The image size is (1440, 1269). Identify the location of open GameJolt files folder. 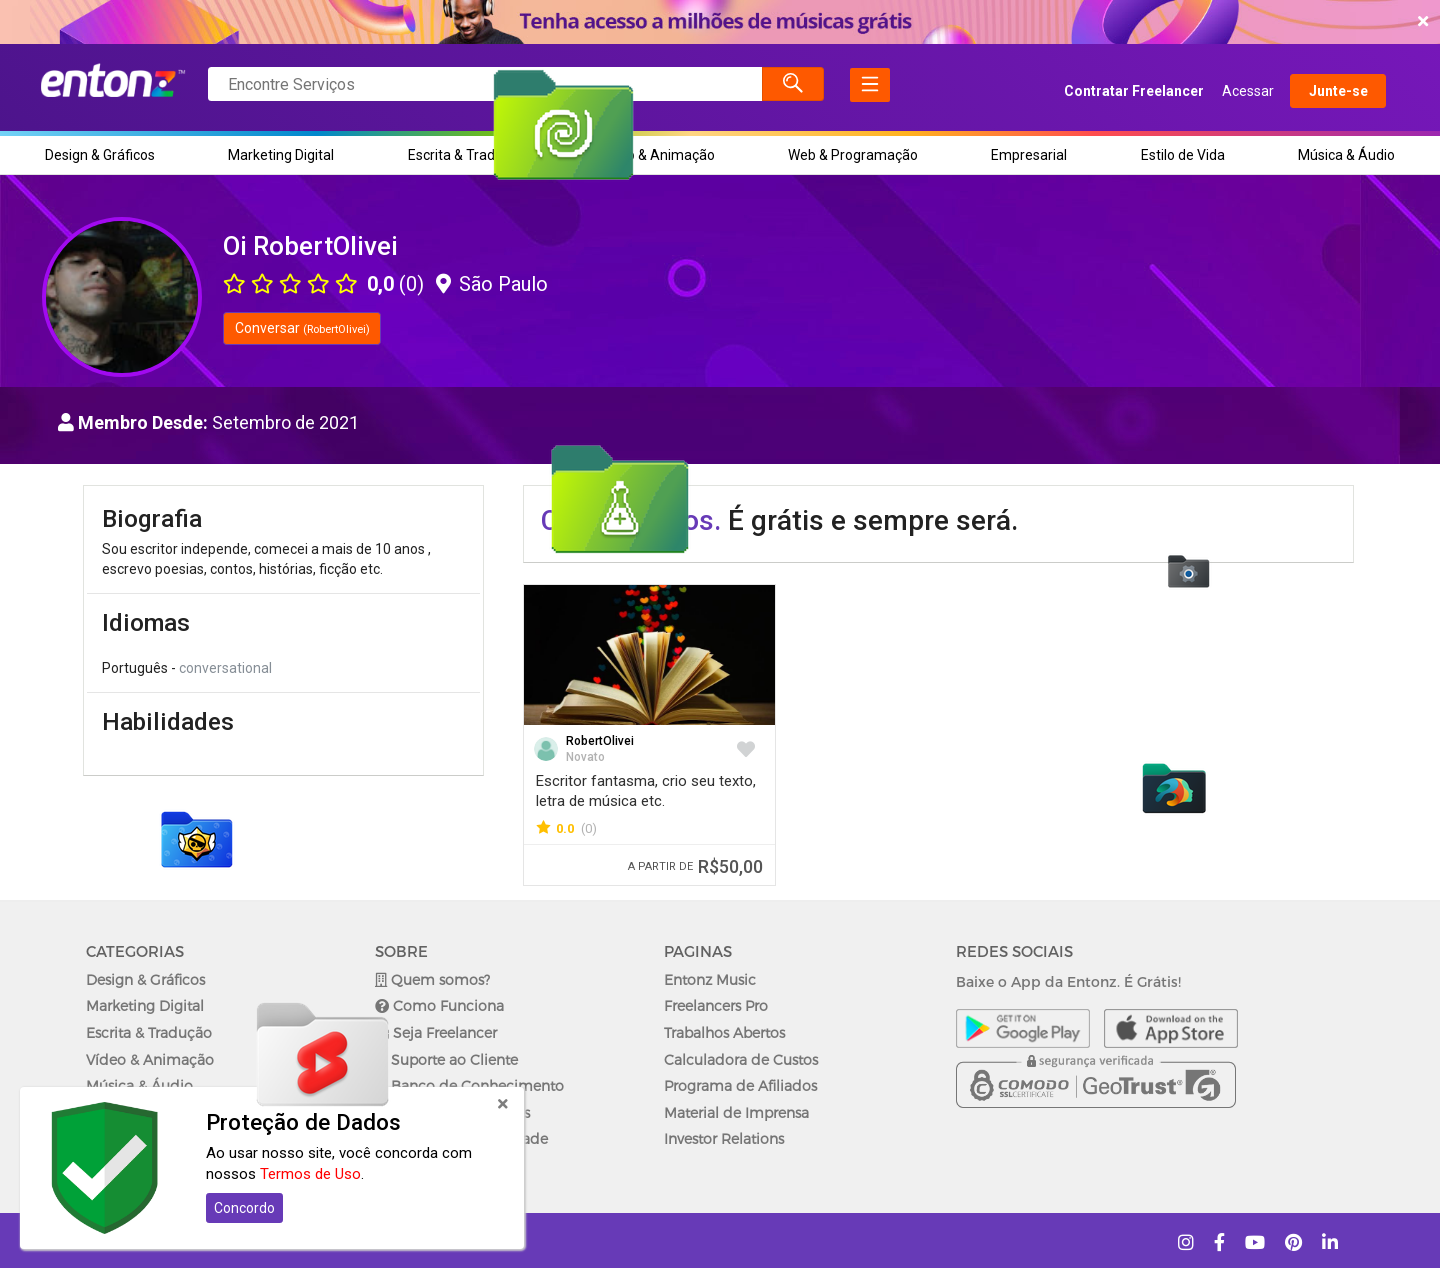
(563, 128).